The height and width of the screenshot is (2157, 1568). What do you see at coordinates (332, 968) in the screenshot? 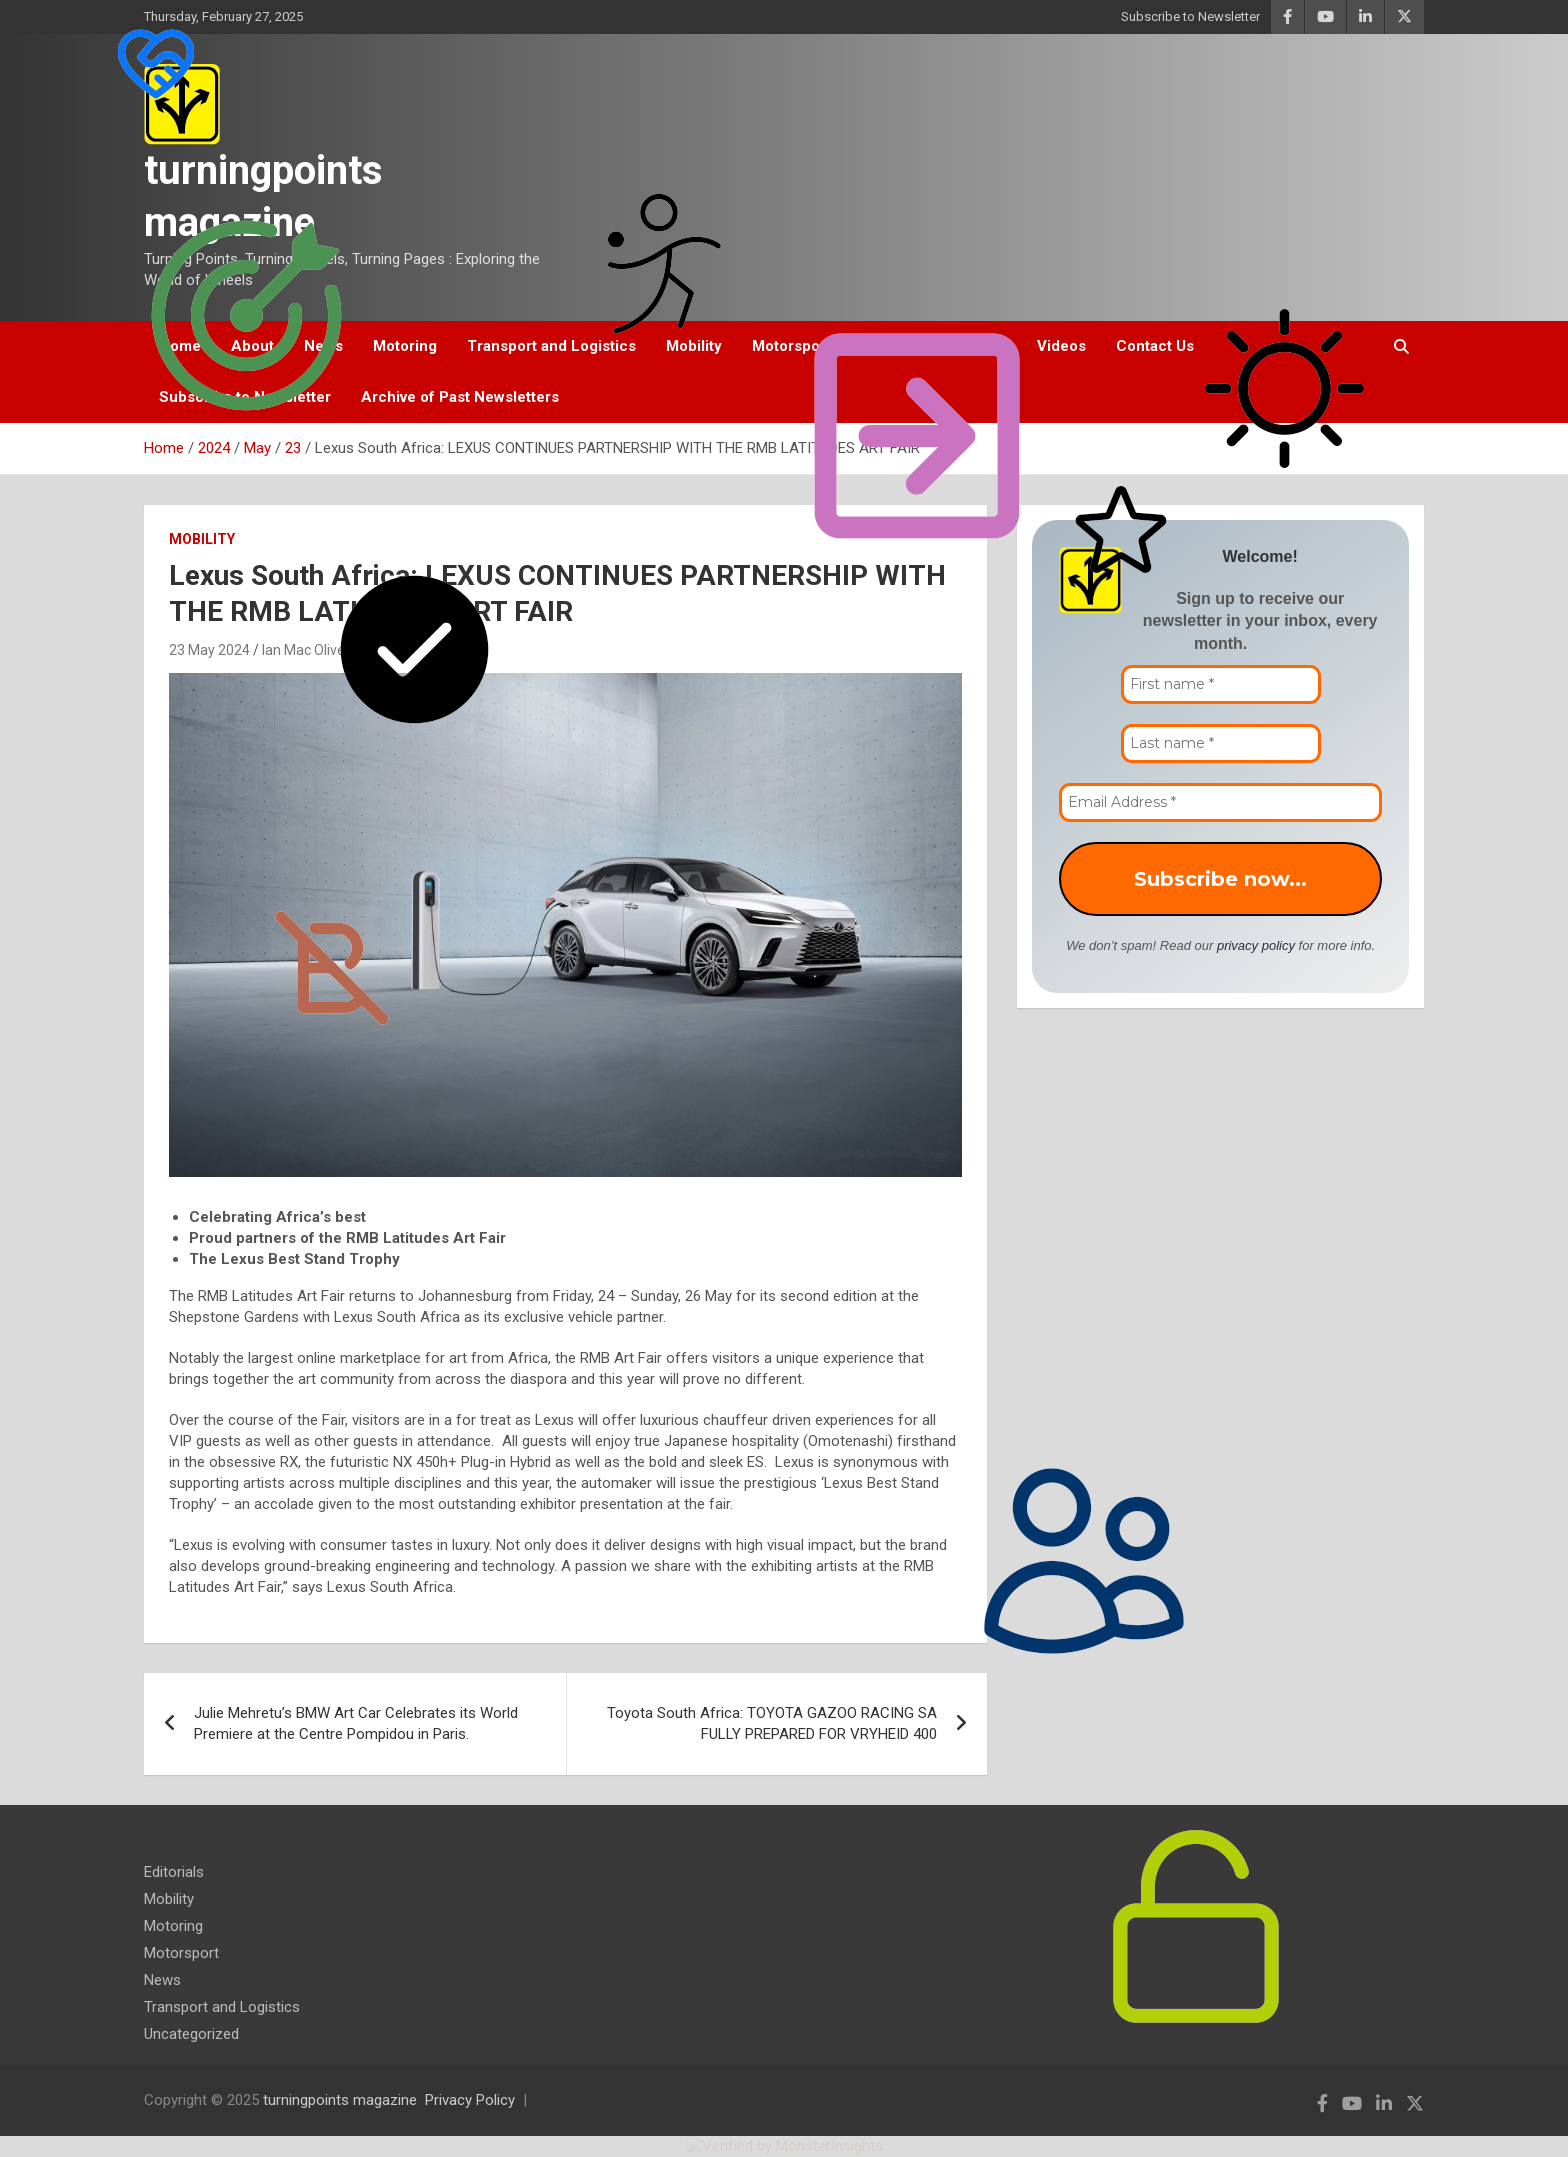
I see `disable bold text formatting` at bounding box center [332, 968].